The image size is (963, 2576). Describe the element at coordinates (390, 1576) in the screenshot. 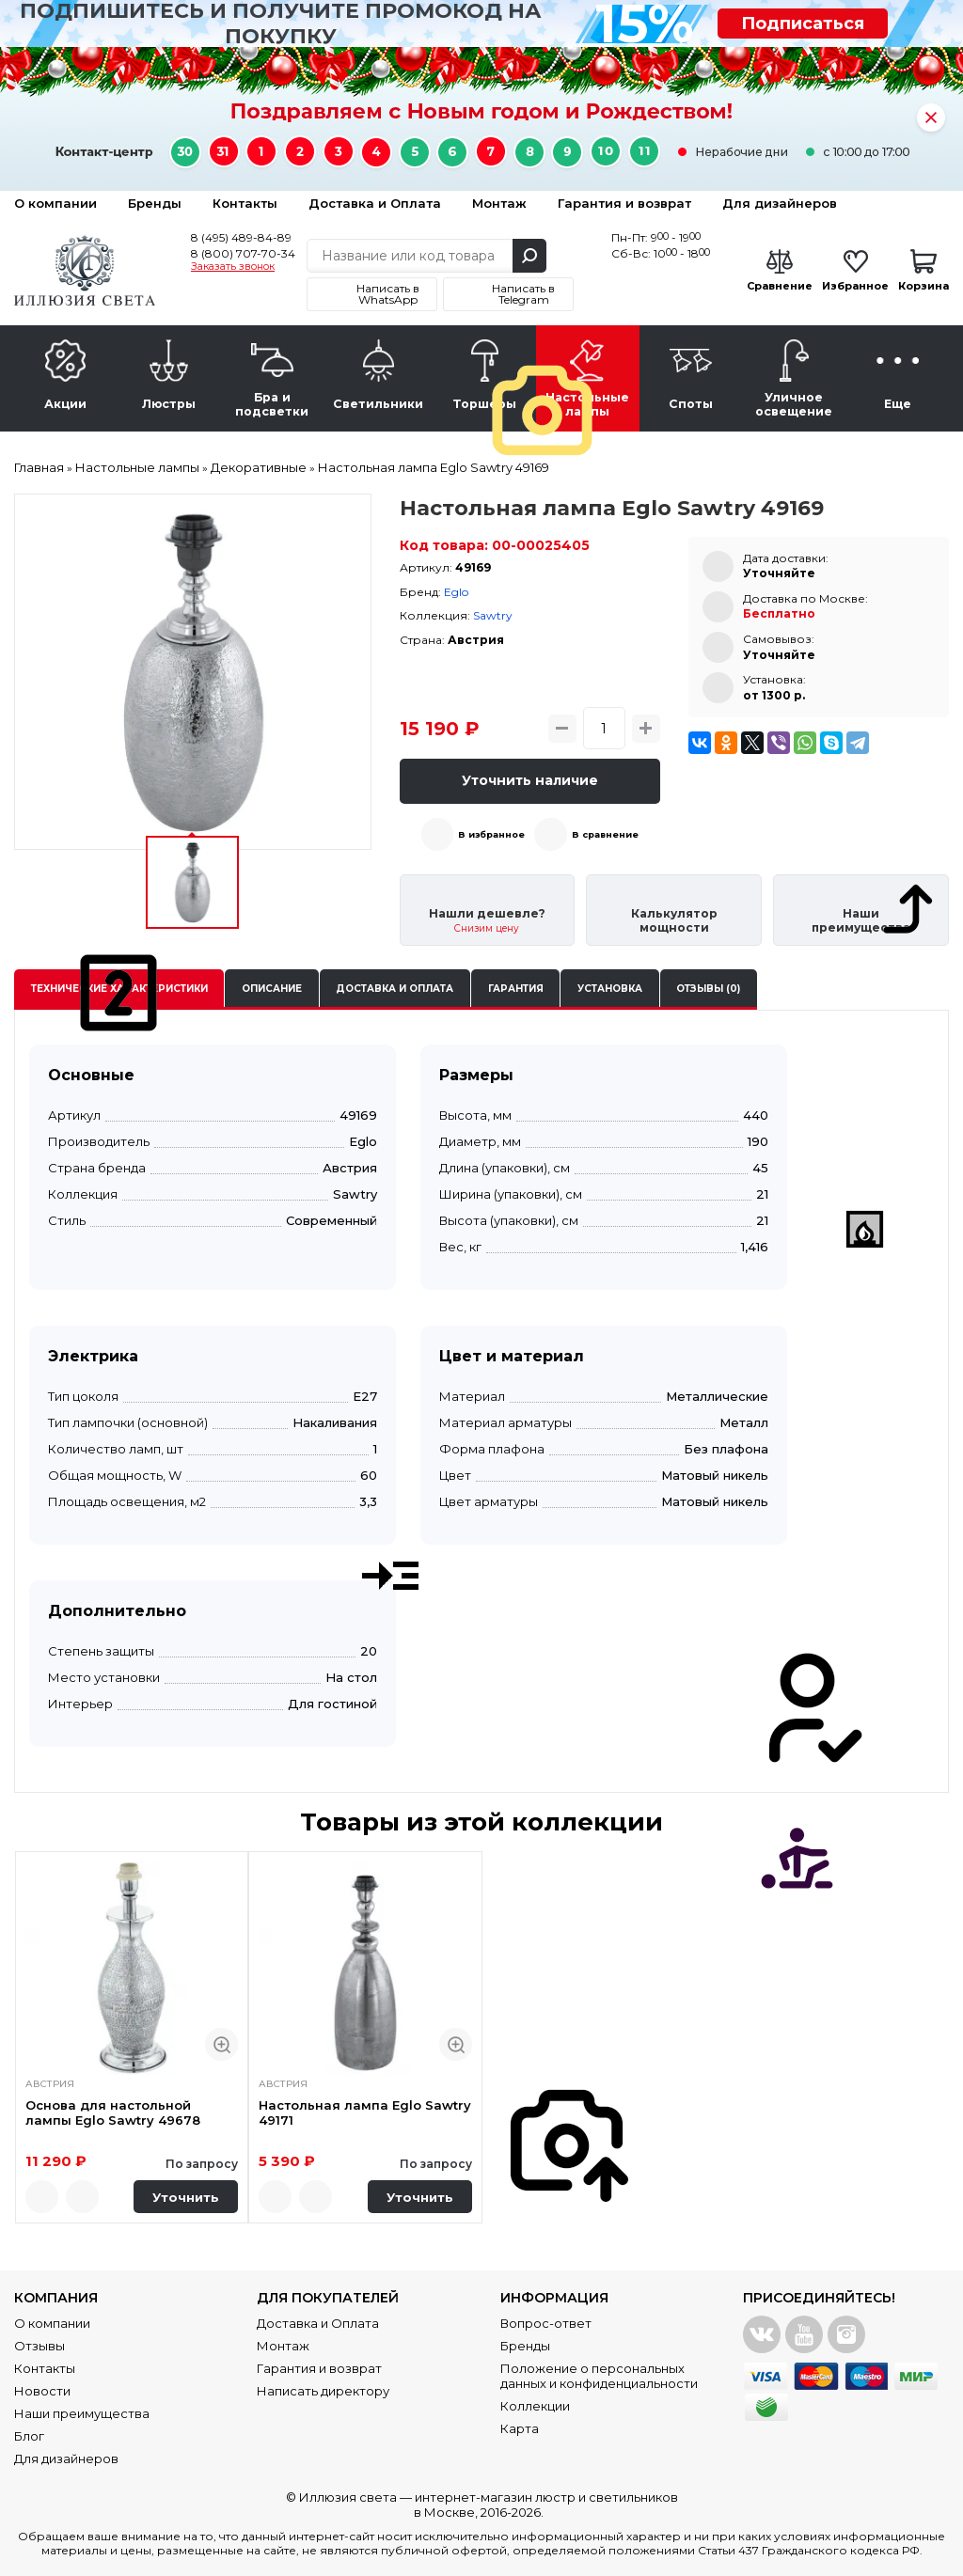

I see `expand to read more content` at that location.